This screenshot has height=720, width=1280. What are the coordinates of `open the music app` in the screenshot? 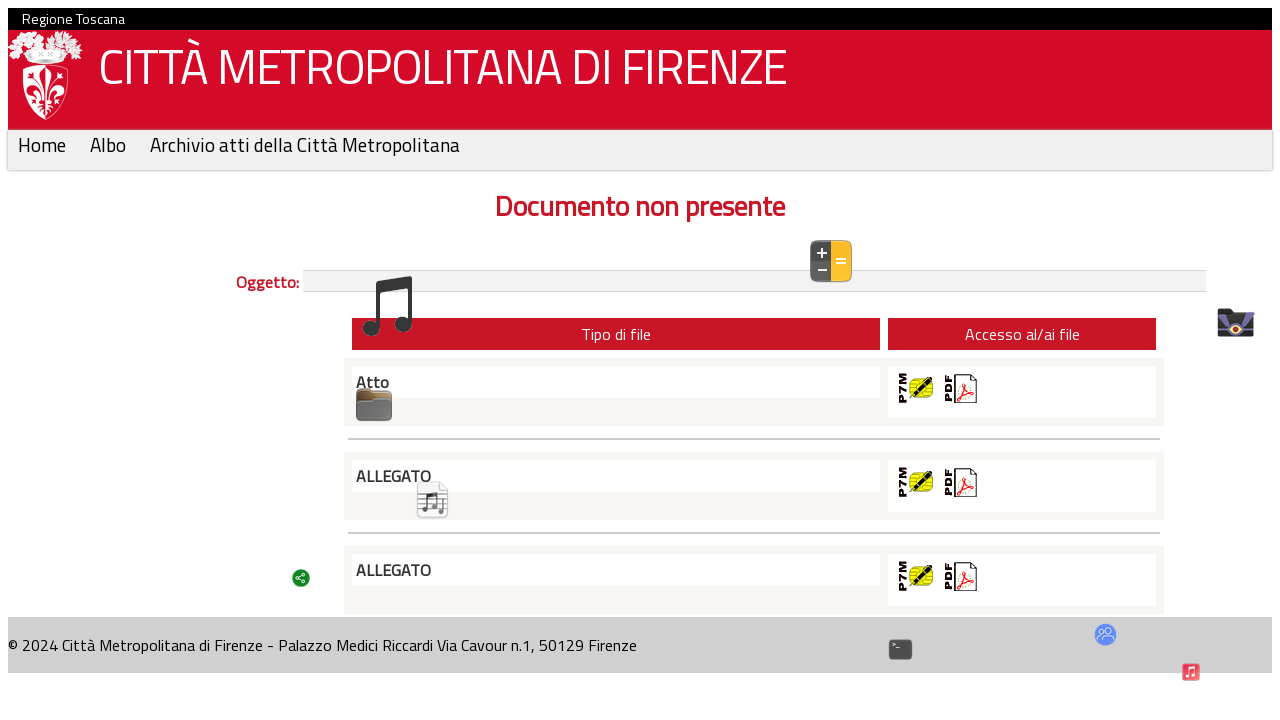 It's located at (388, 308).